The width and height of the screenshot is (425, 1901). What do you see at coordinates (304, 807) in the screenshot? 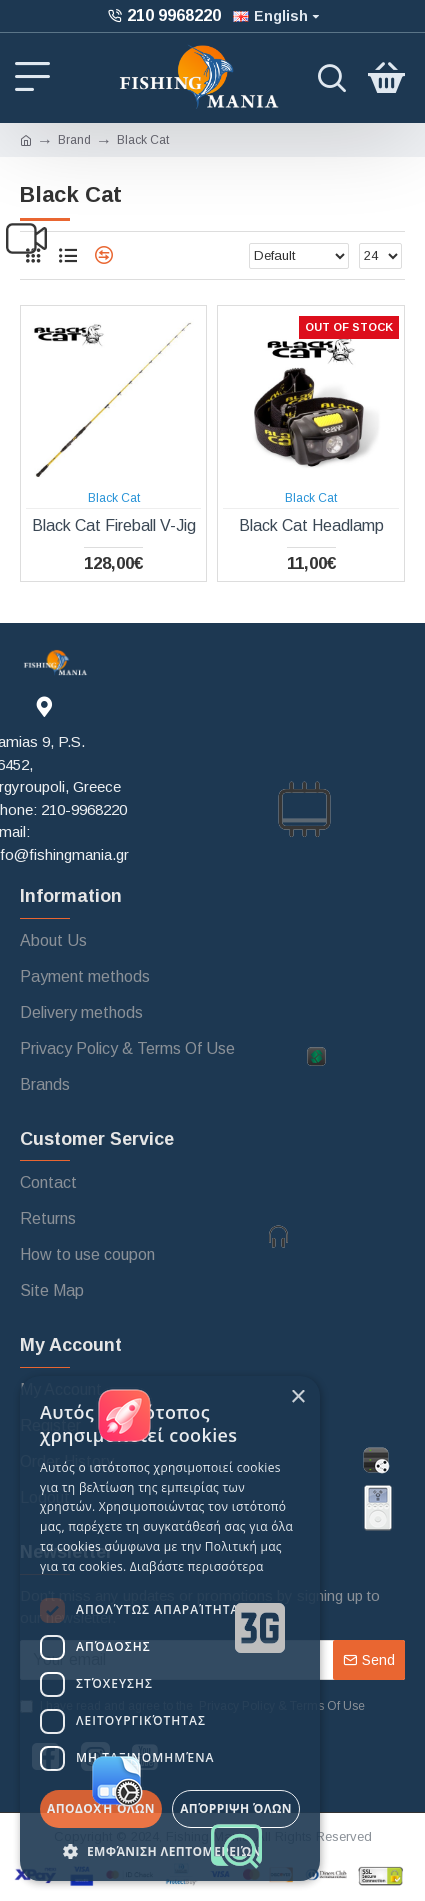
I see `view system hardware information` at bounding box center [304, 807].